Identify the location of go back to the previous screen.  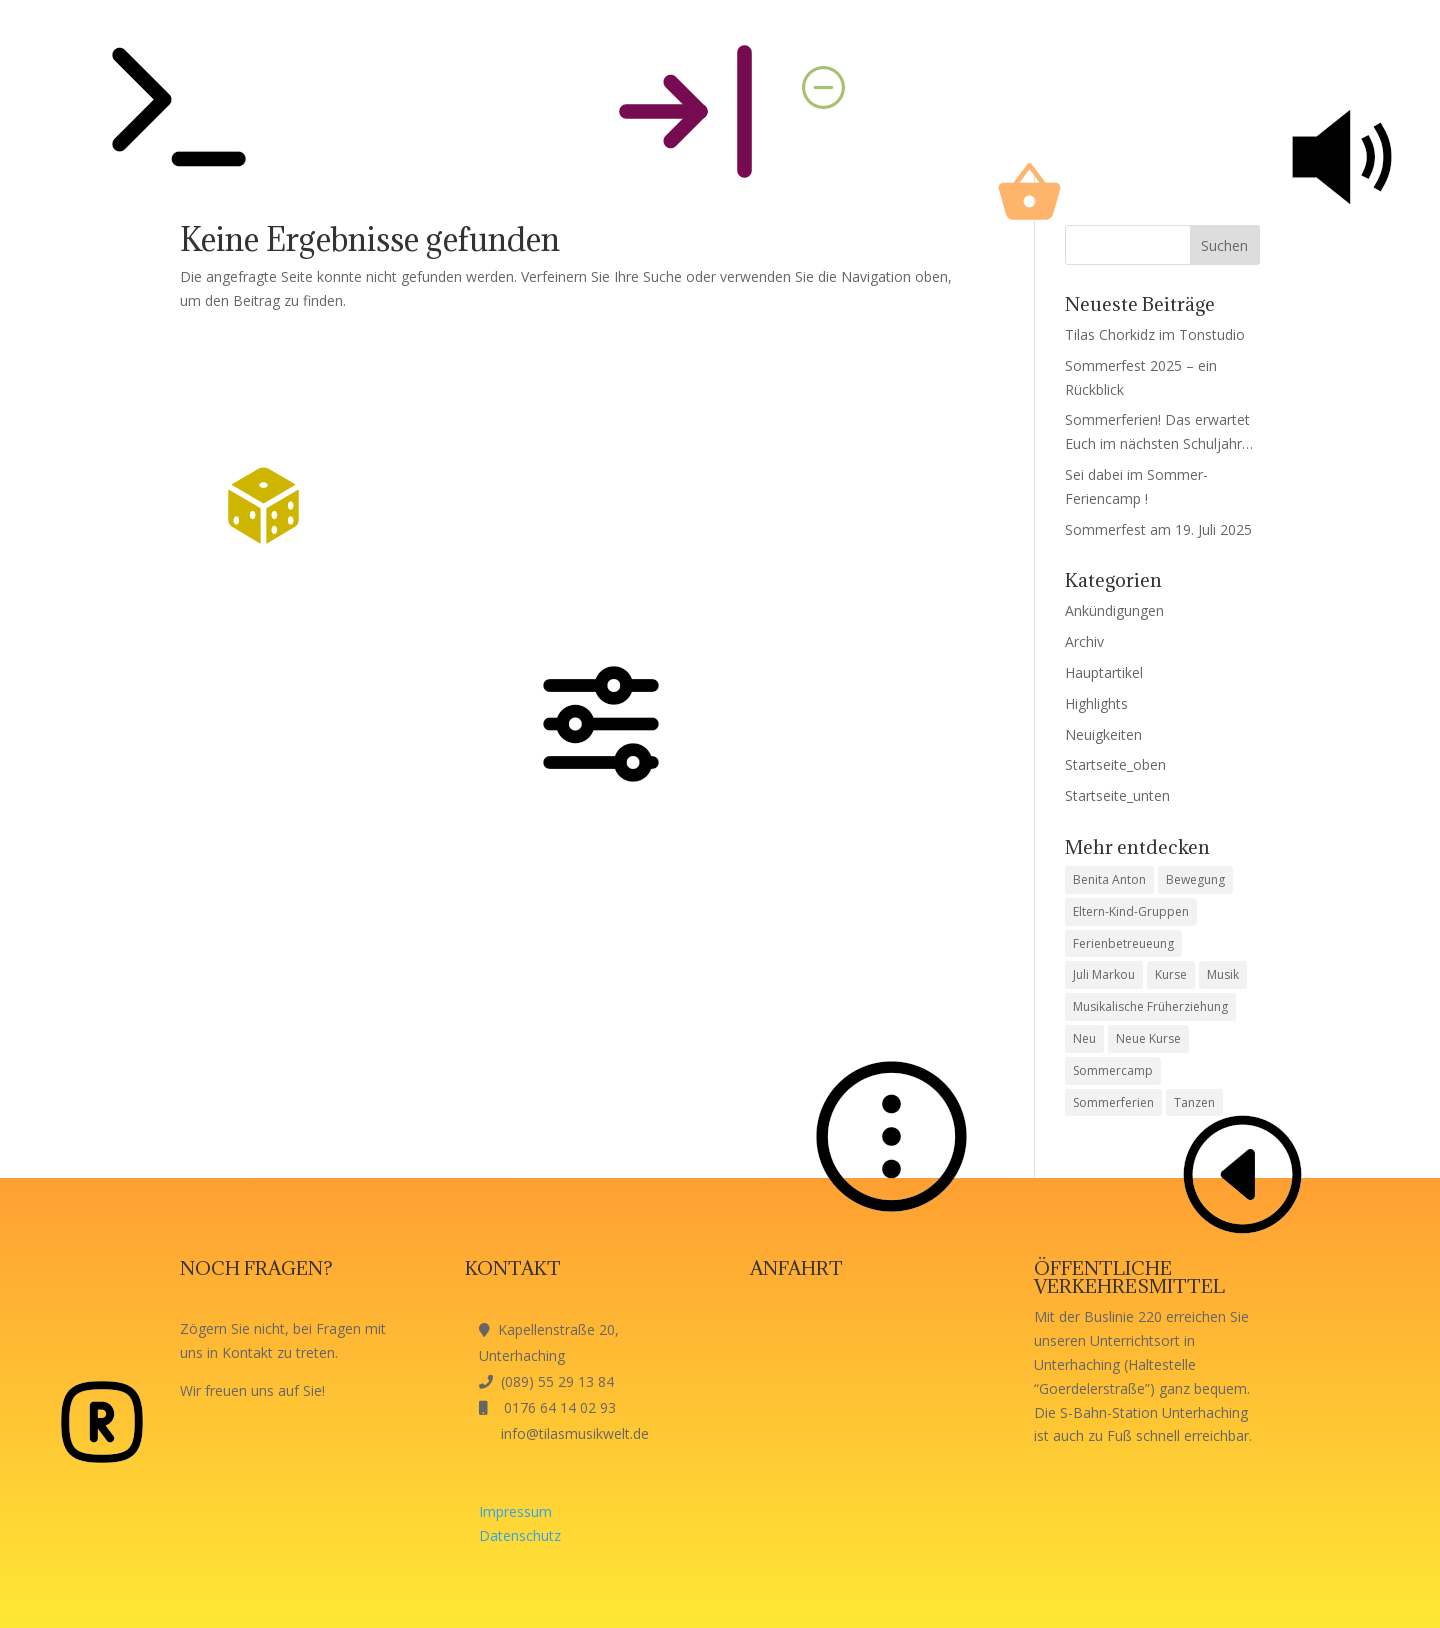
(1242, 1174).